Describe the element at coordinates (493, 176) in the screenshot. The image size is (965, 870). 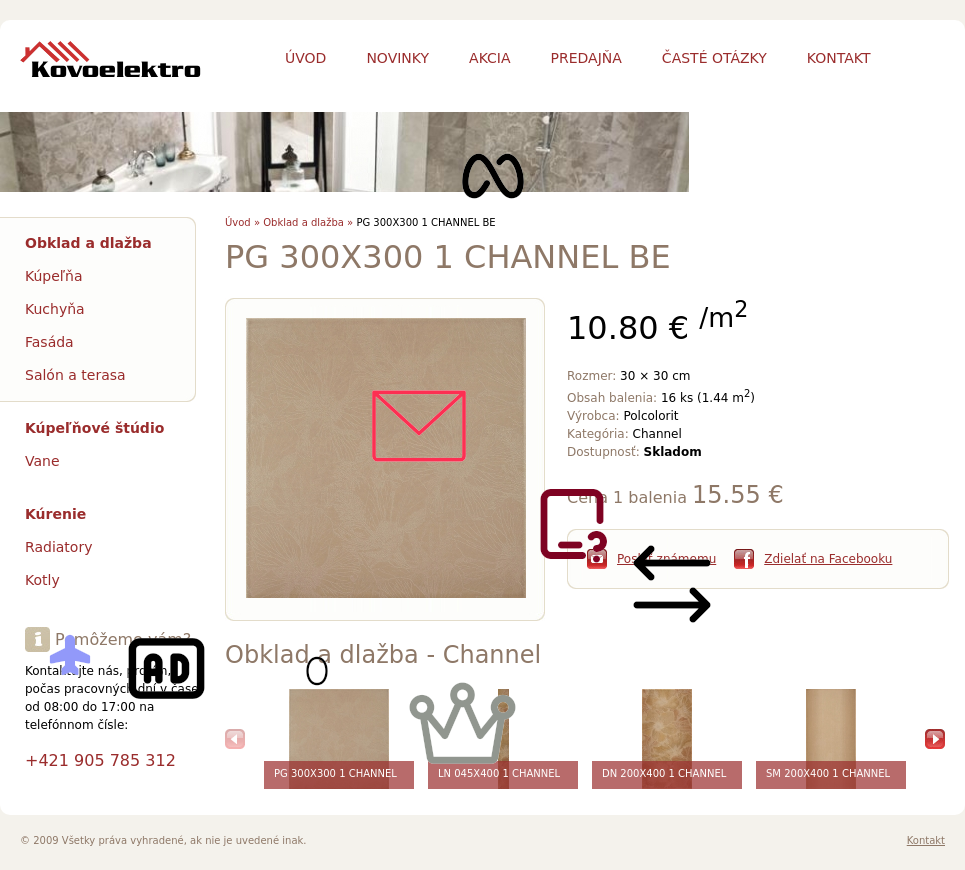
I see `Meta company logo` at that location.